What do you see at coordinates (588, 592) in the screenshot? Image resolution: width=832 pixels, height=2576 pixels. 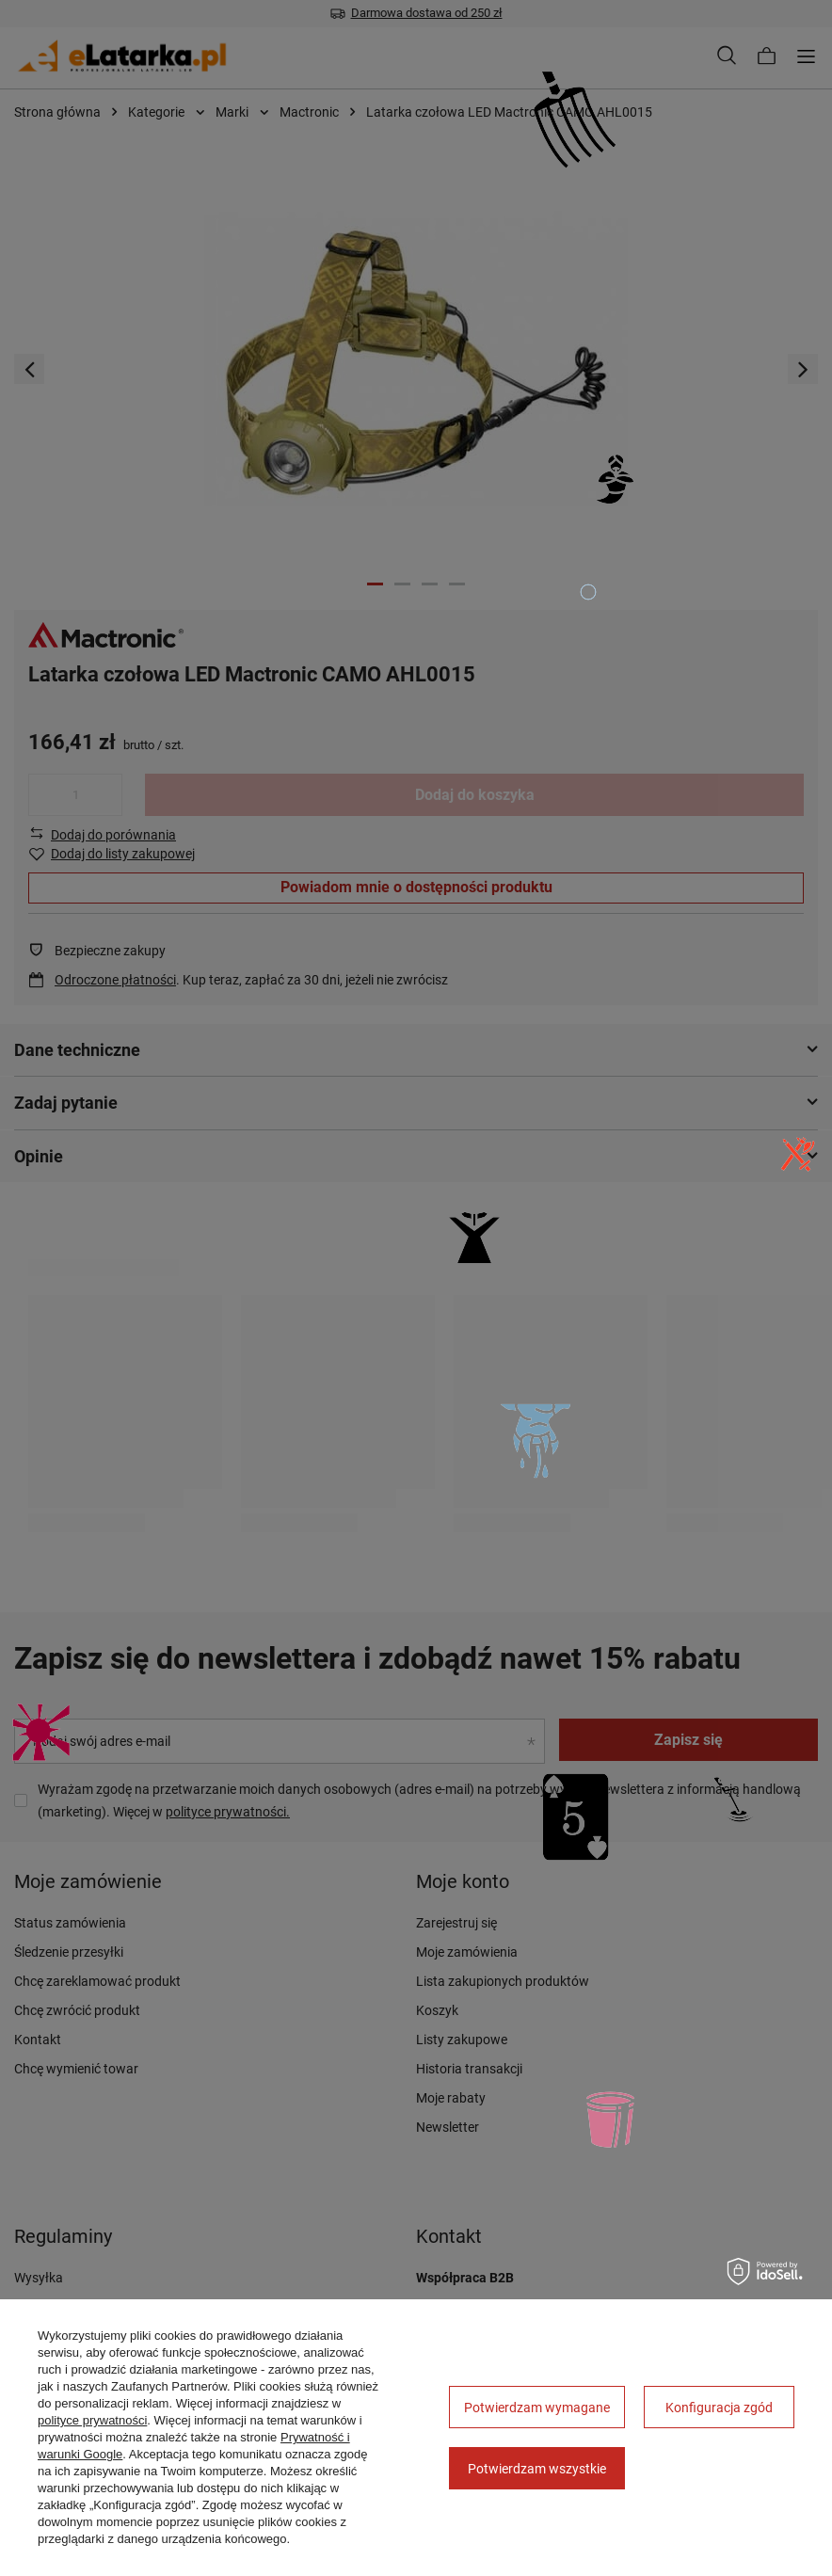 I see `unselected radio button or toggle option` at bounding box center [588, 592].